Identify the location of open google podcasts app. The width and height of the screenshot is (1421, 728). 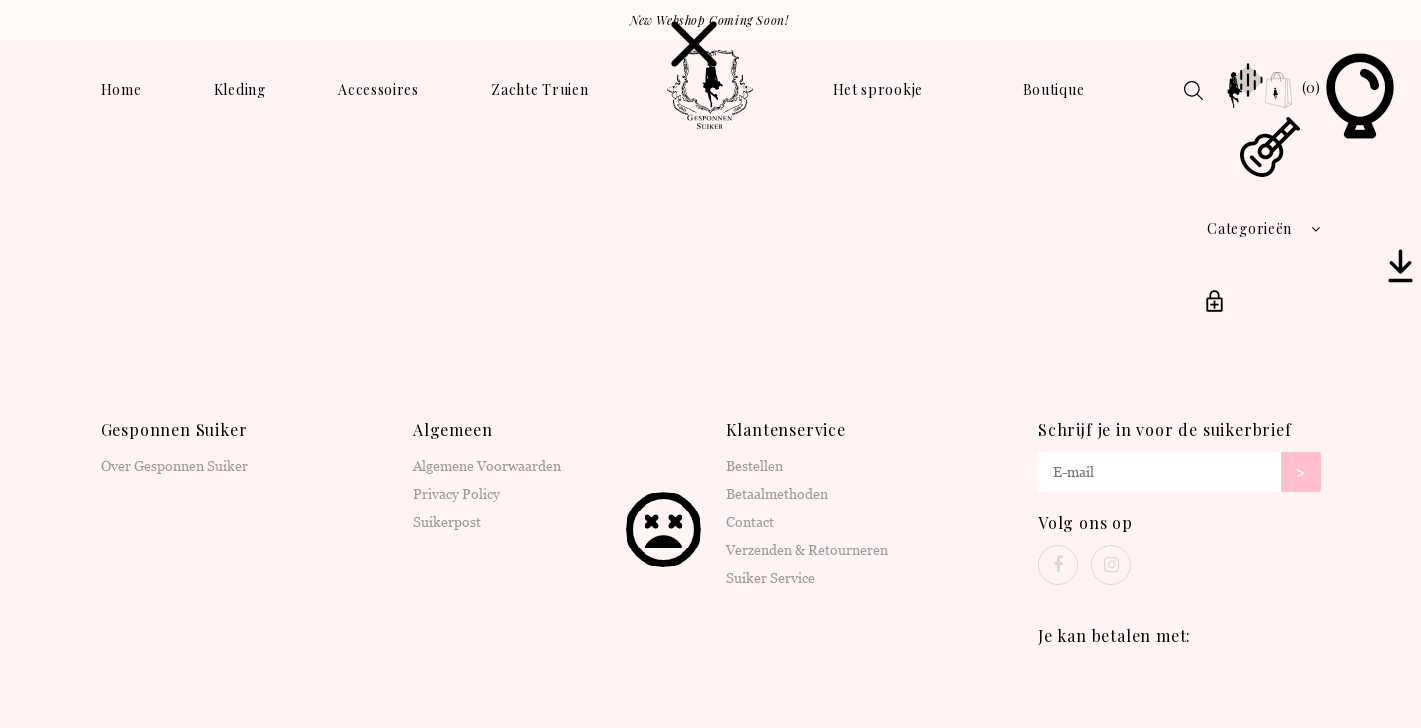
(1248, 80).